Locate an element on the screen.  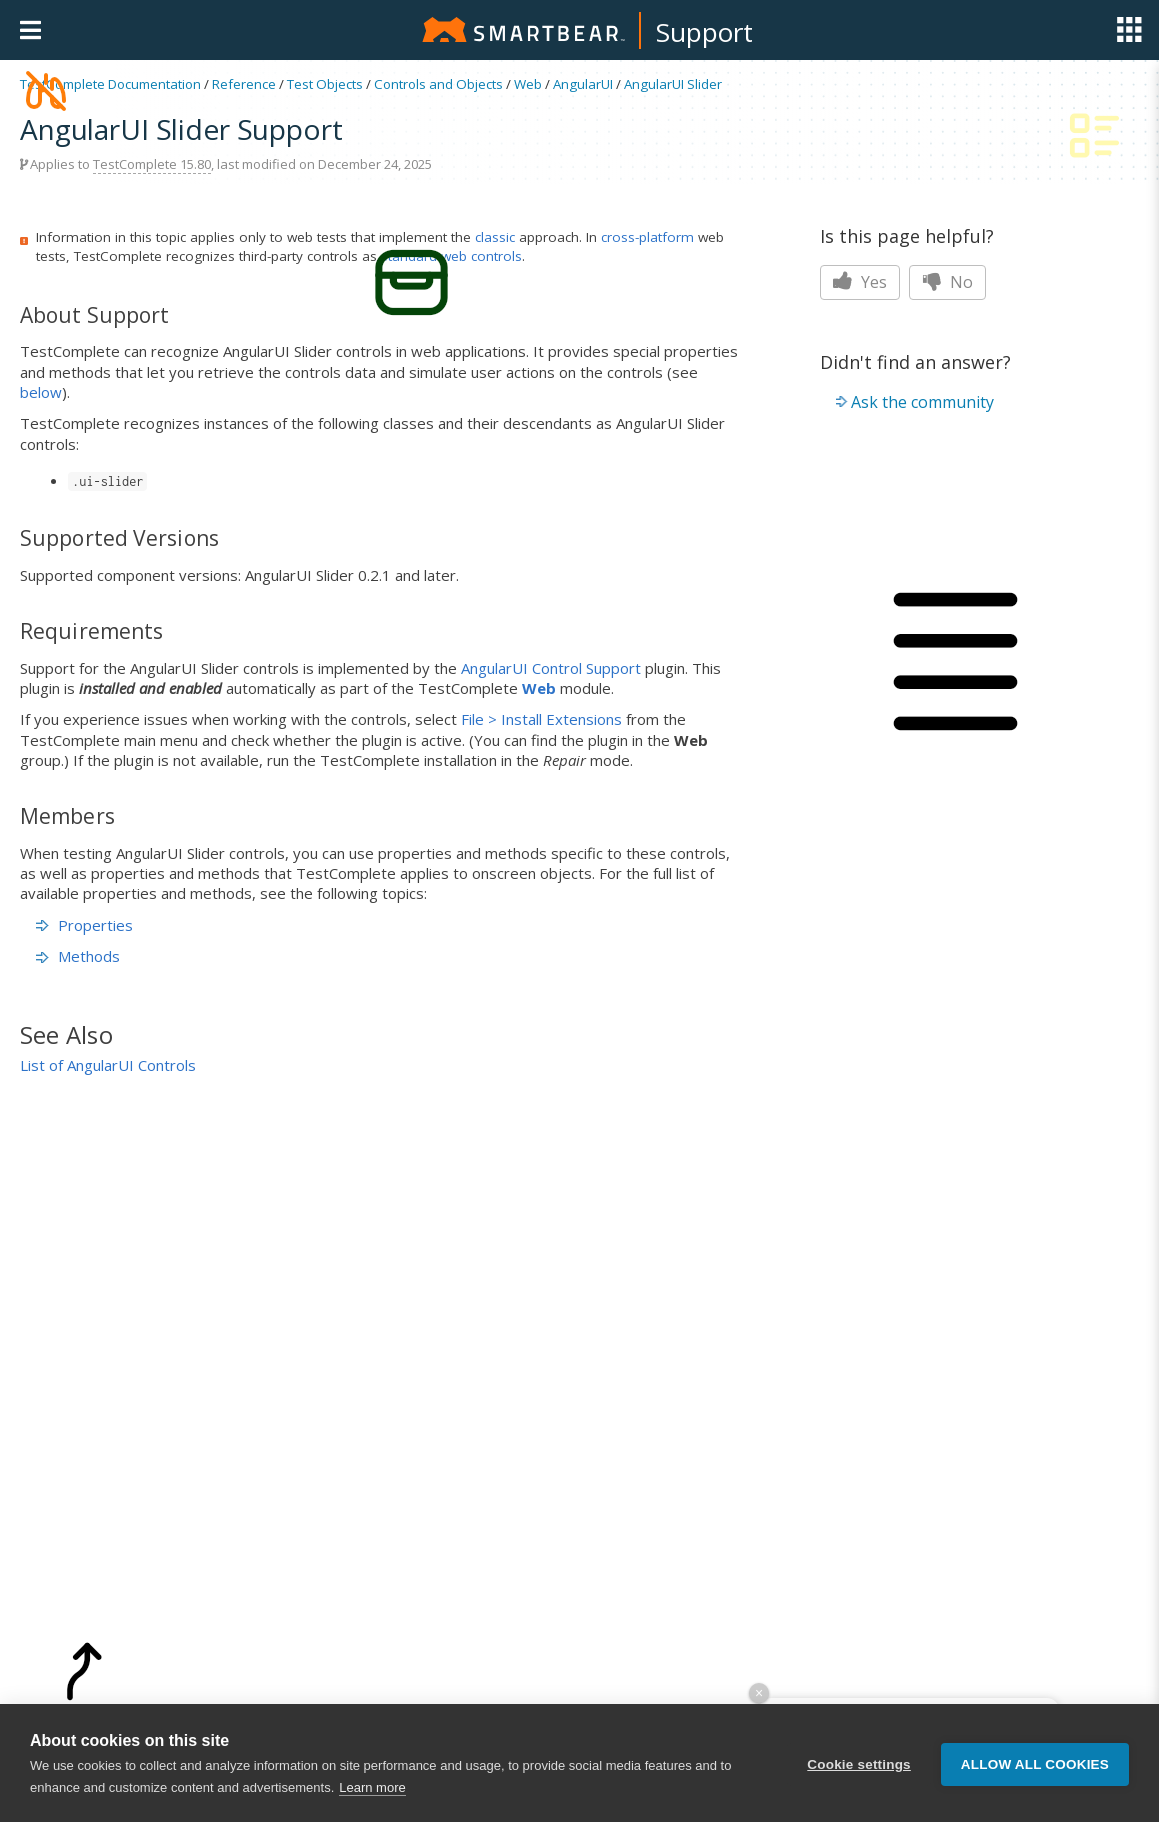
view detailed list items is located at coordinates (1094, 135).